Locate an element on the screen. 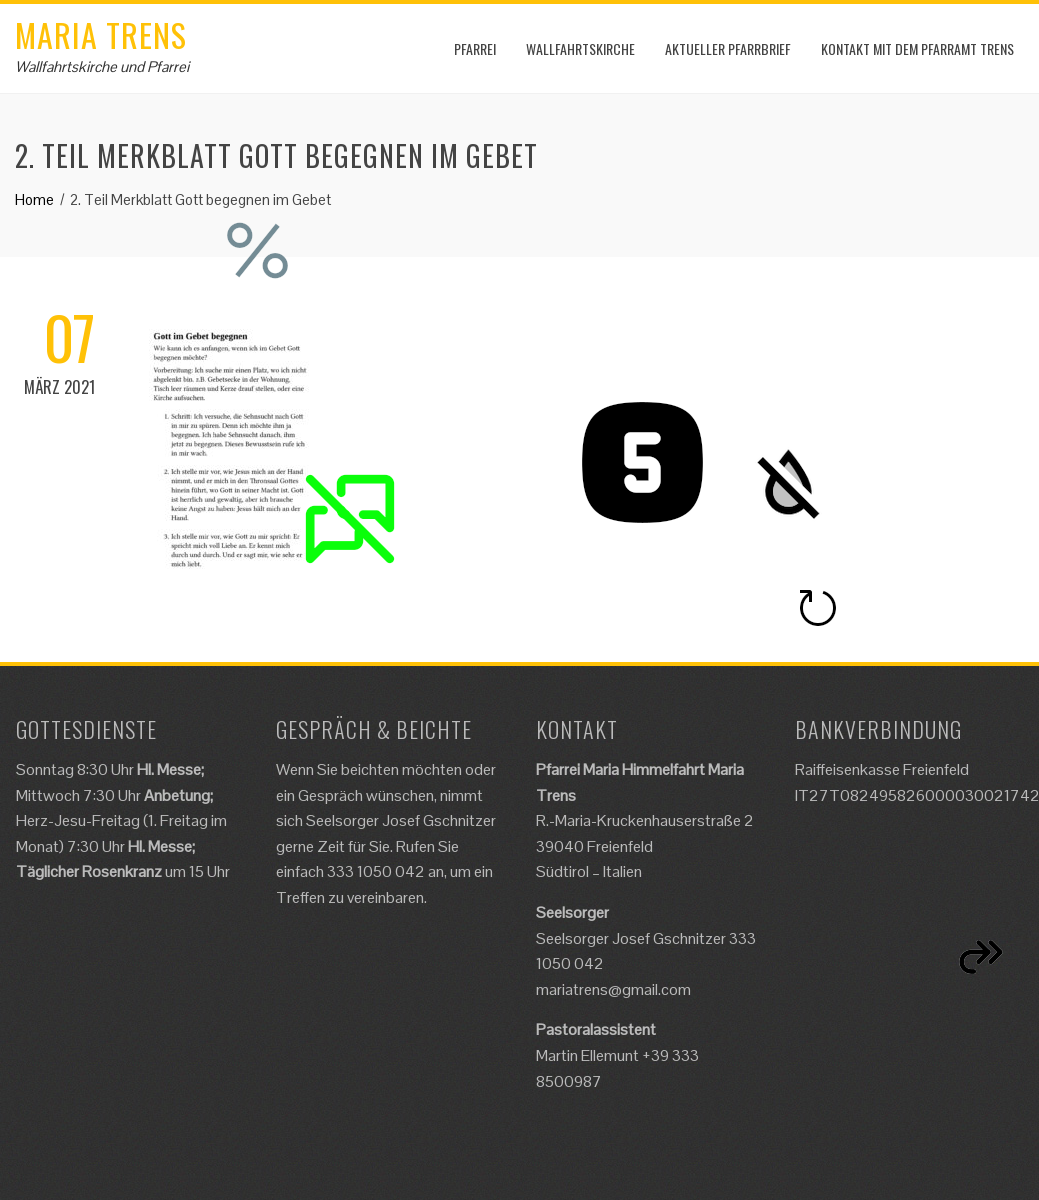 The width and height of the screenshot is (1039, 1200). refresh or reload the current content is located at coordinates (818, 608).